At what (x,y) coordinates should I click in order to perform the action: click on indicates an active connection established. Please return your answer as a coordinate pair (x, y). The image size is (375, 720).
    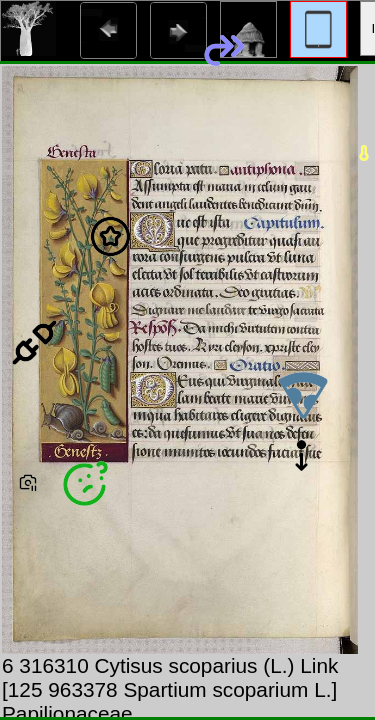
    Looking at the image, I should click on (34, 342).